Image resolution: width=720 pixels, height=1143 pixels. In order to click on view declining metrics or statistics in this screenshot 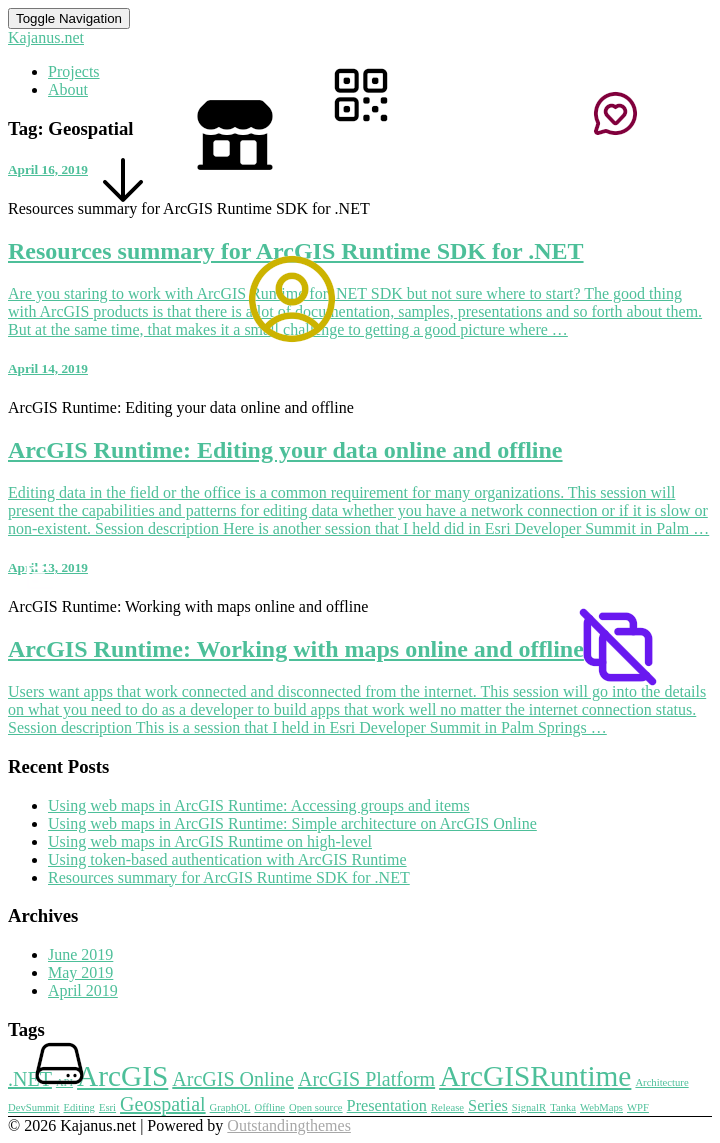, I will do `click(40, 576)`.